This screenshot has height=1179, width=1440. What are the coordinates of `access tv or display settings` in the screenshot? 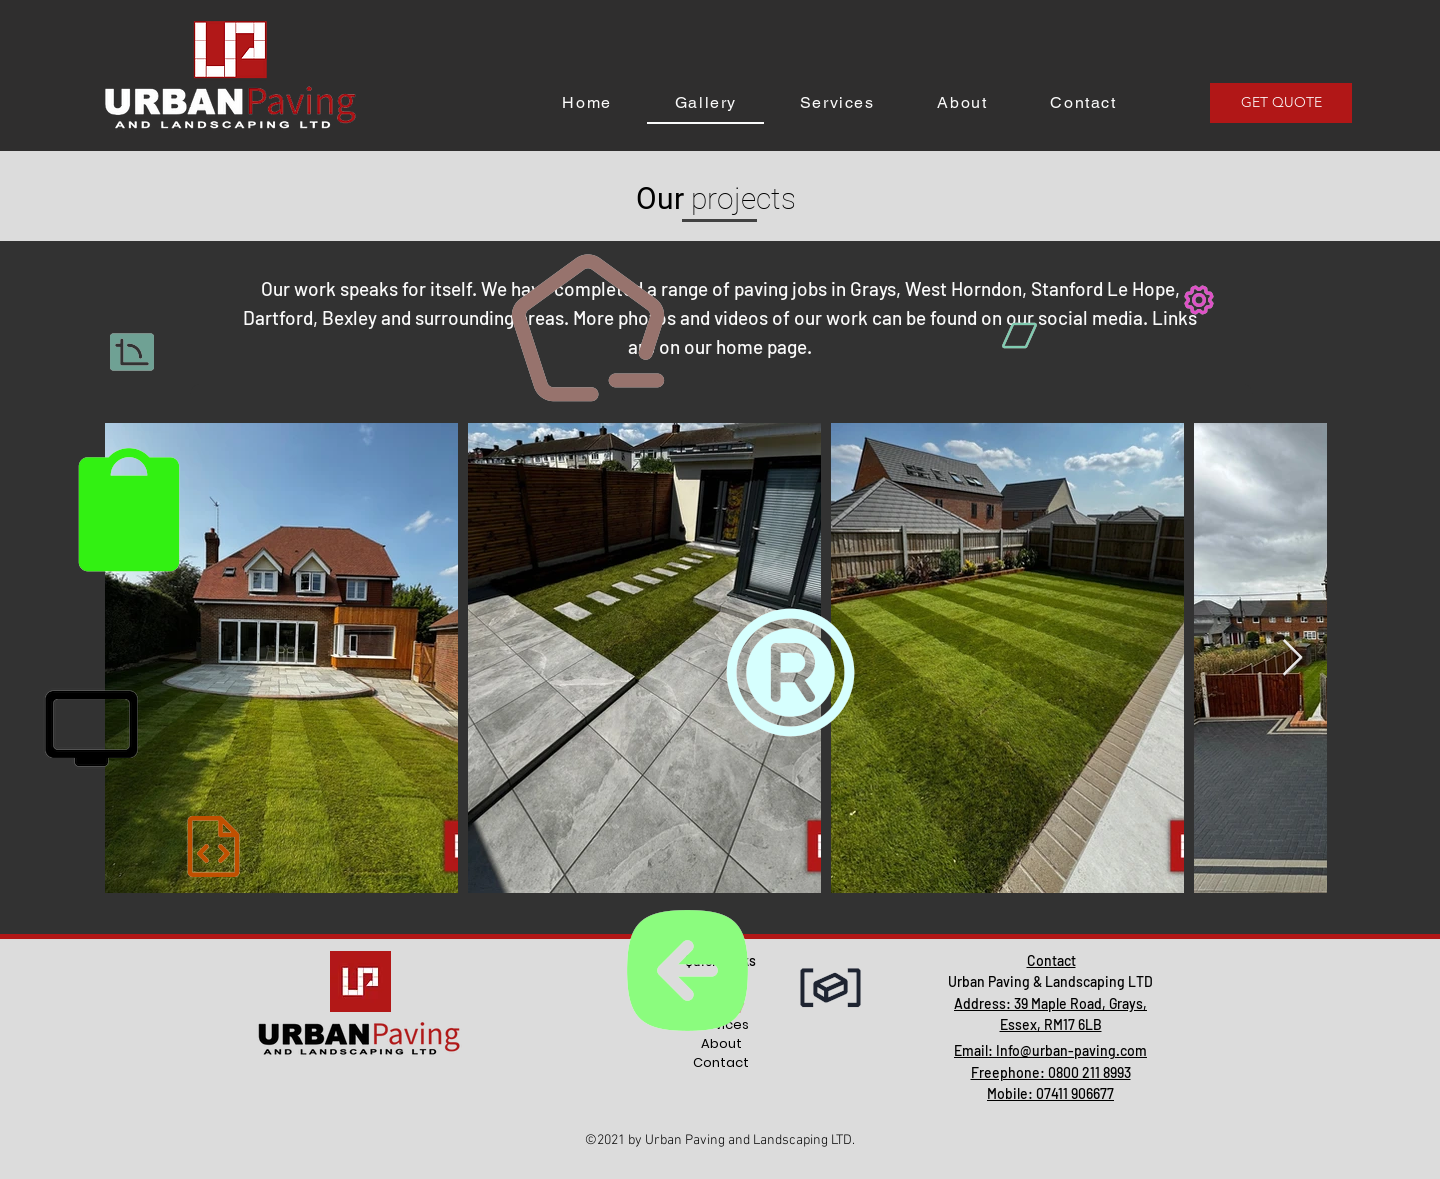 It's located at (91, 728).